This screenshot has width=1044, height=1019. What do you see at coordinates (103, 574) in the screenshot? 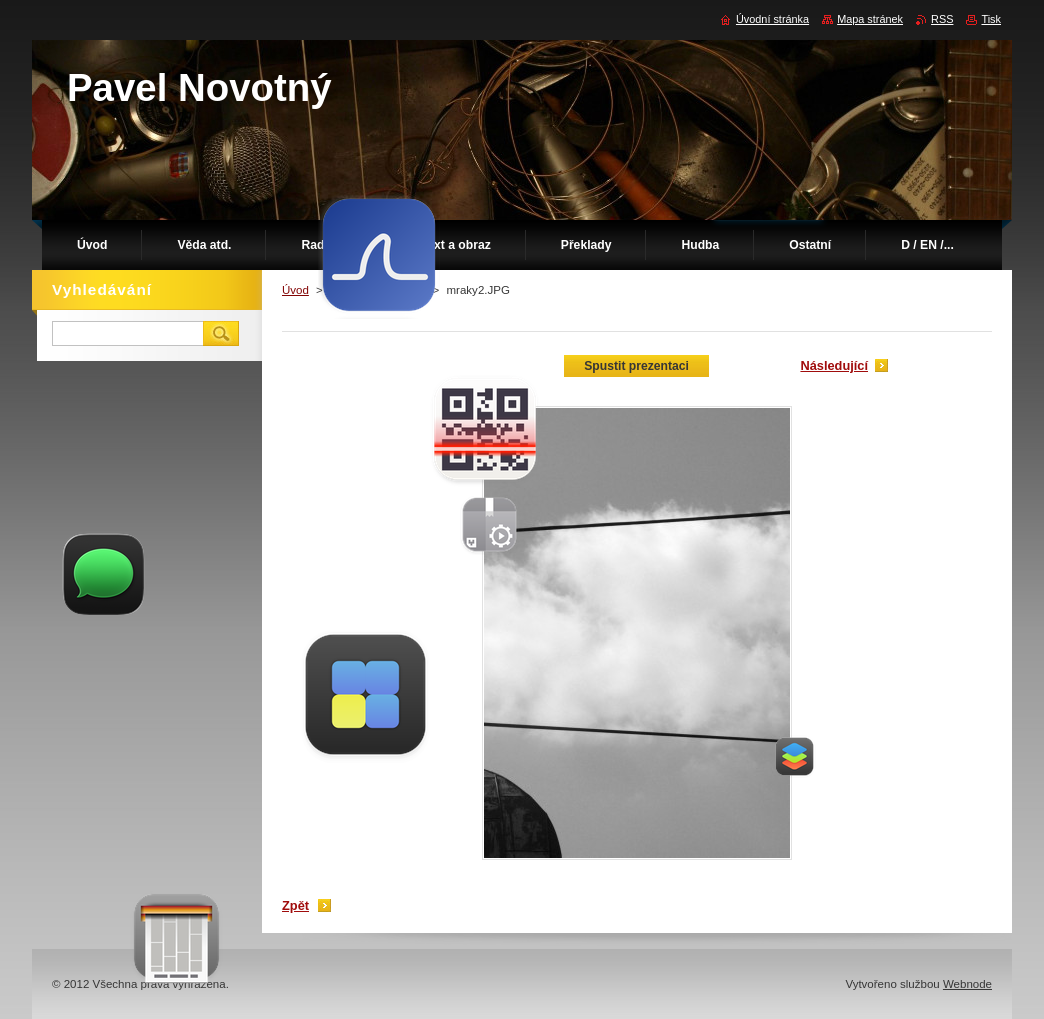
I see `open the messages app` at bounding box center [103, 574].